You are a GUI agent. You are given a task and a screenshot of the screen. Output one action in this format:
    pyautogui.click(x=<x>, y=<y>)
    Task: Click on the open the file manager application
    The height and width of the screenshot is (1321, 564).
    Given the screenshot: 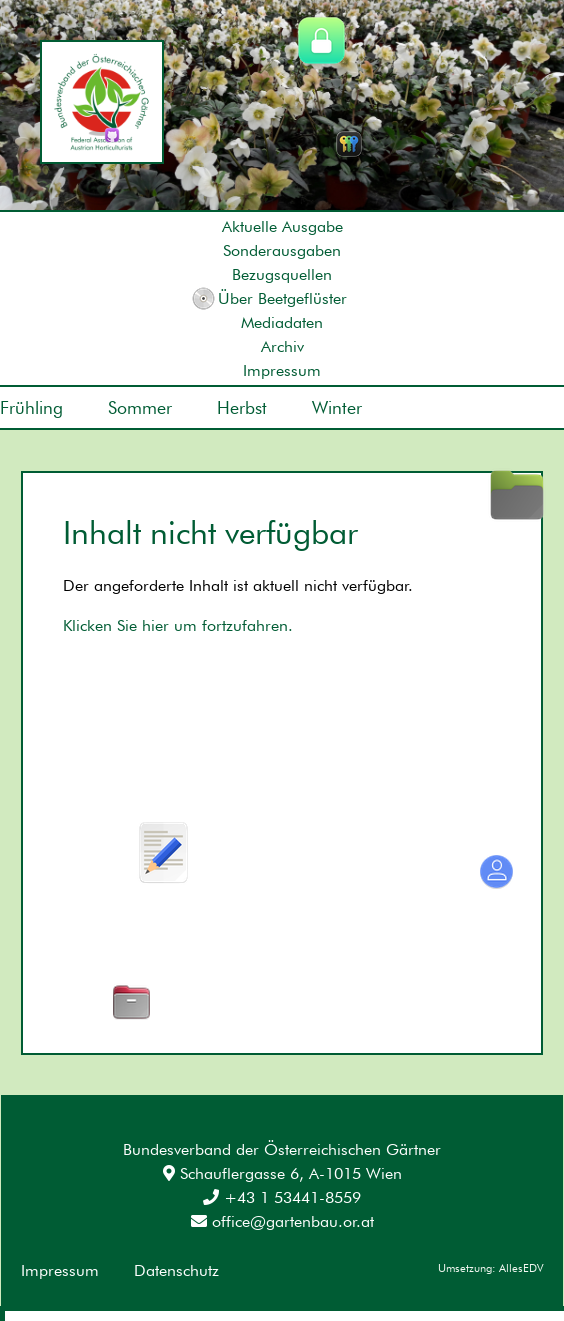 What is the action you would take?
    pyautogui.click(x=131, y=1001)
    